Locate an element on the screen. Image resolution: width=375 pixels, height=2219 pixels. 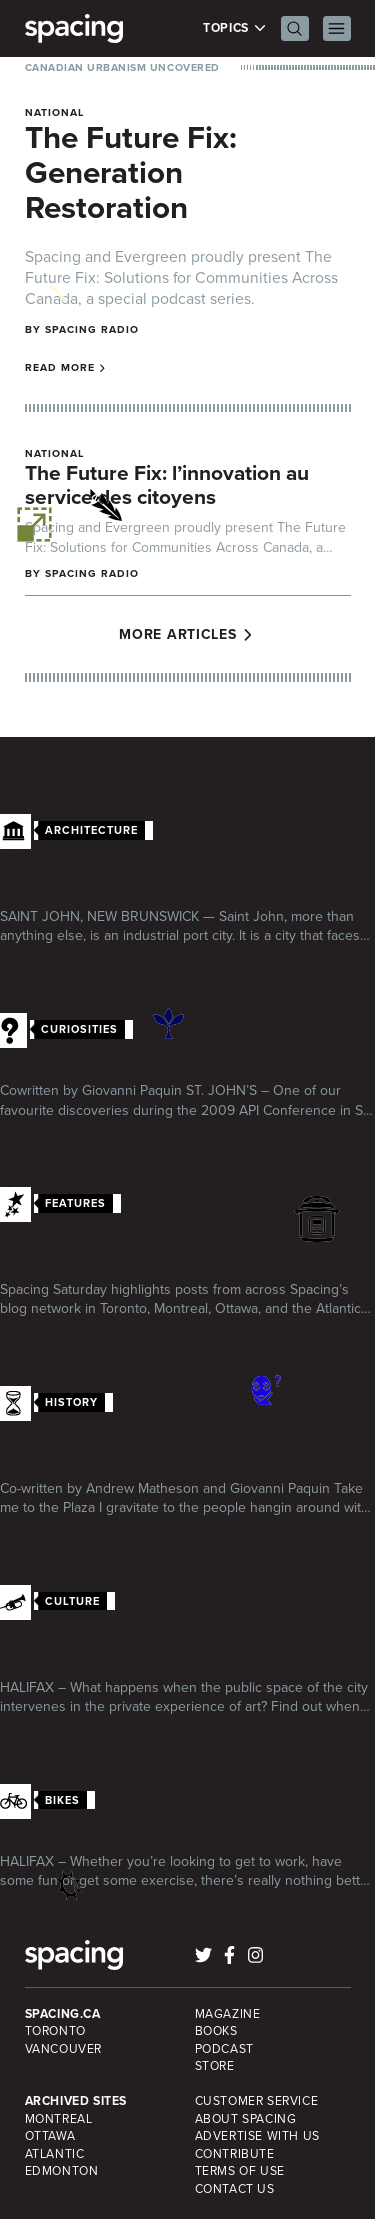
equip a spear weapon in game is located at coordinates (106, 505).